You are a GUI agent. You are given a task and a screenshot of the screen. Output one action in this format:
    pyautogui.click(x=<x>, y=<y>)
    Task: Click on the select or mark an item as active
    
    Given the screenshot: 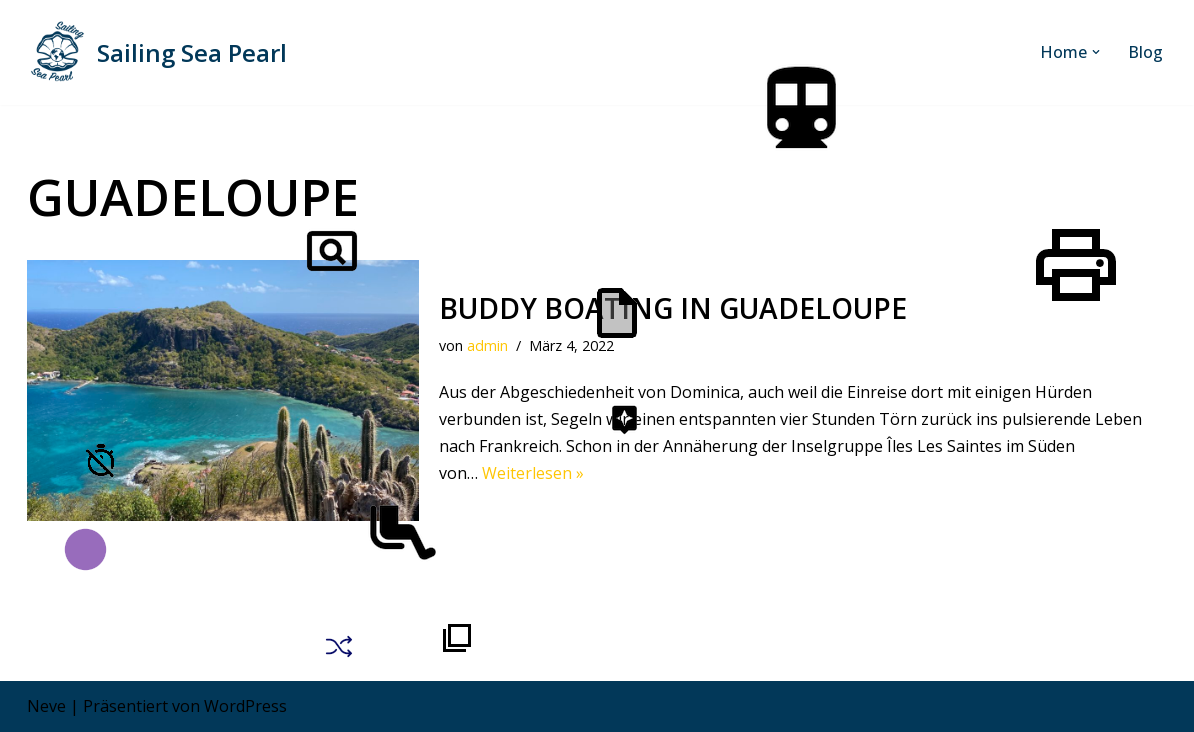 What is the action you would take?
    pyautogui.click(x=85, y=549)
    